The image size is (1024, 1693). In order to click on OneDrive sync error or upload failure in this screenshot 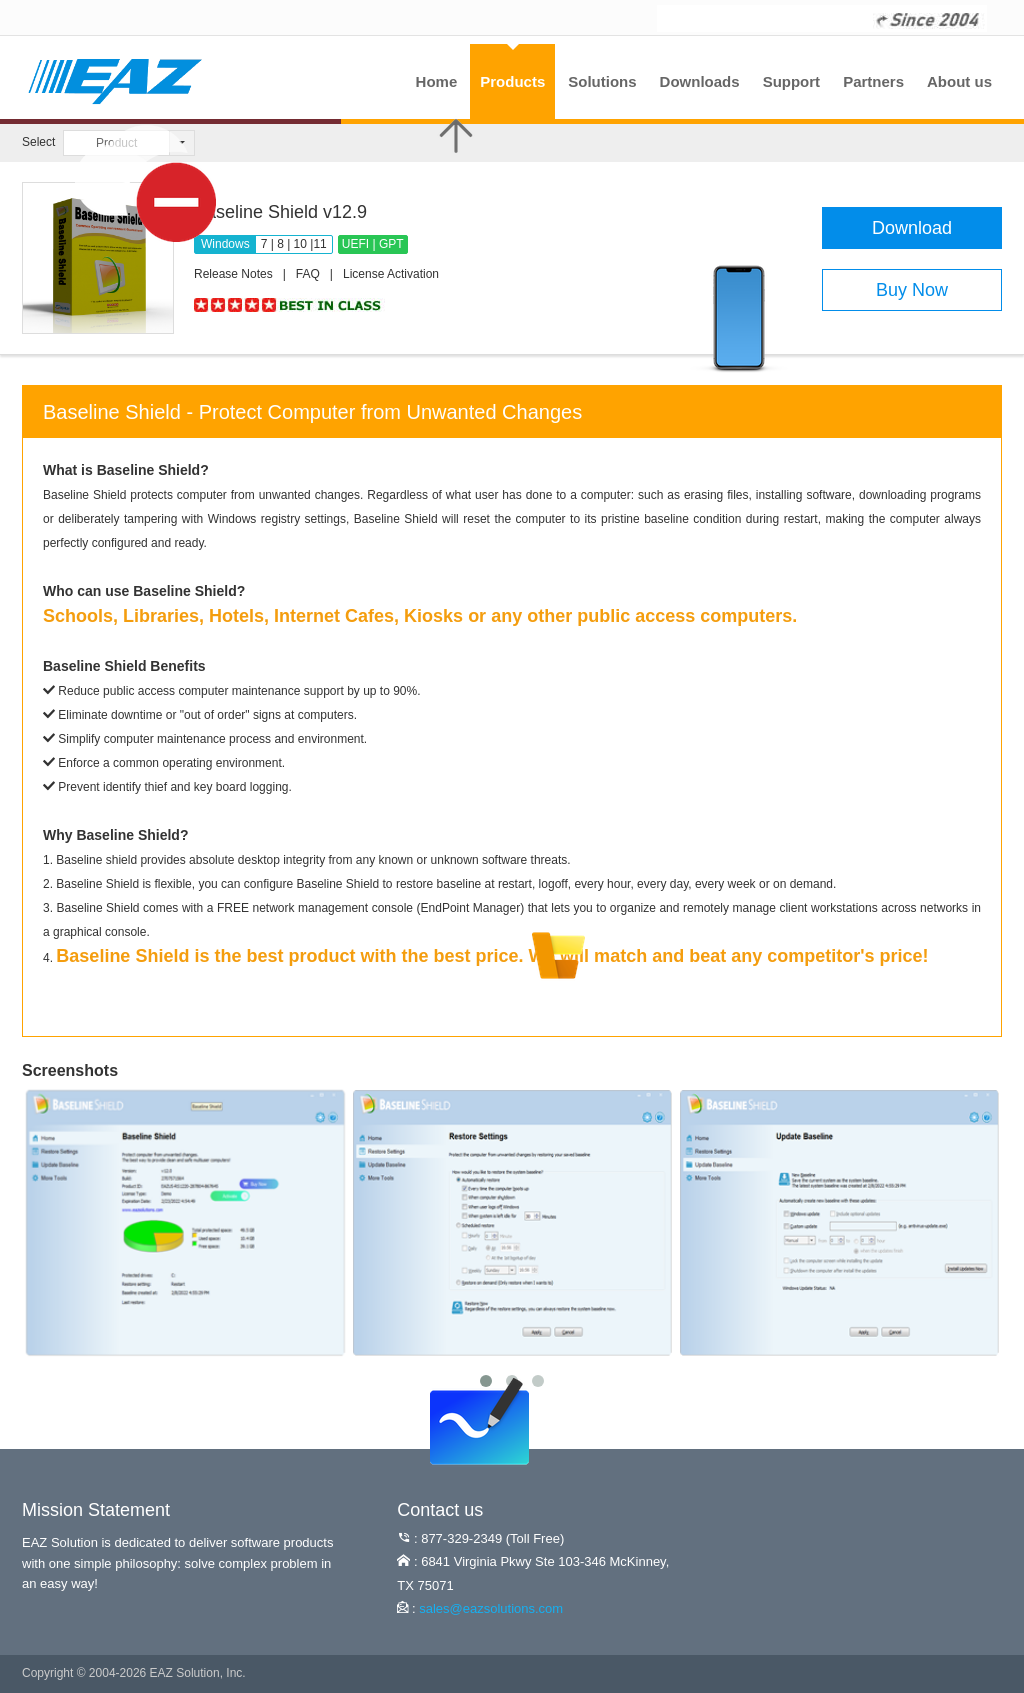, I will do `click(145, 171)`.